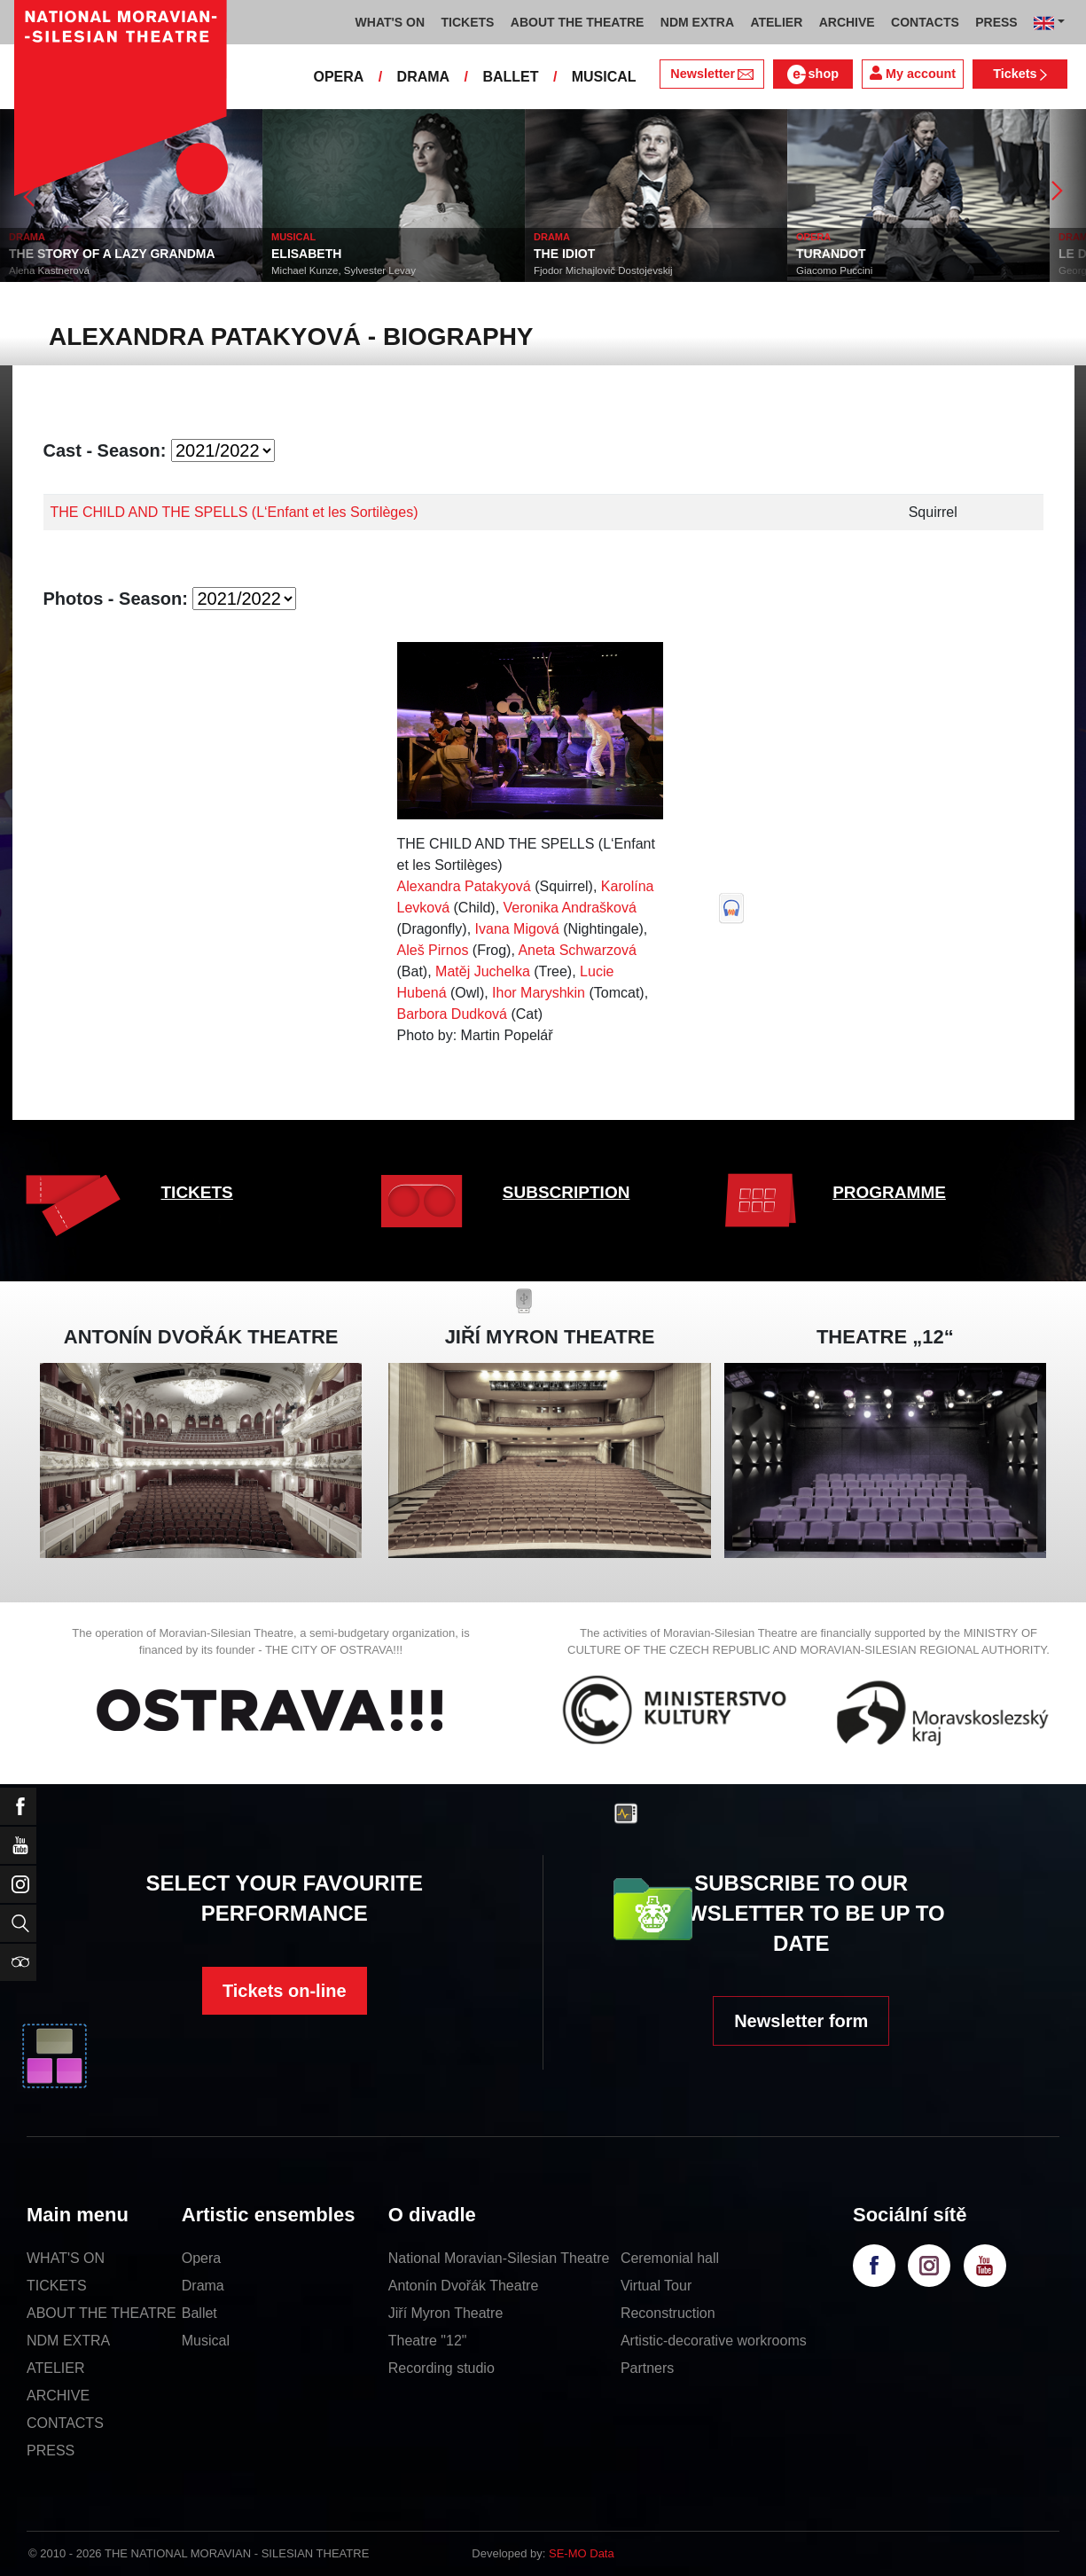  Describe the element at coordinates (54, 2055) in the screenshot. I see `select all items in the current view` at that location.